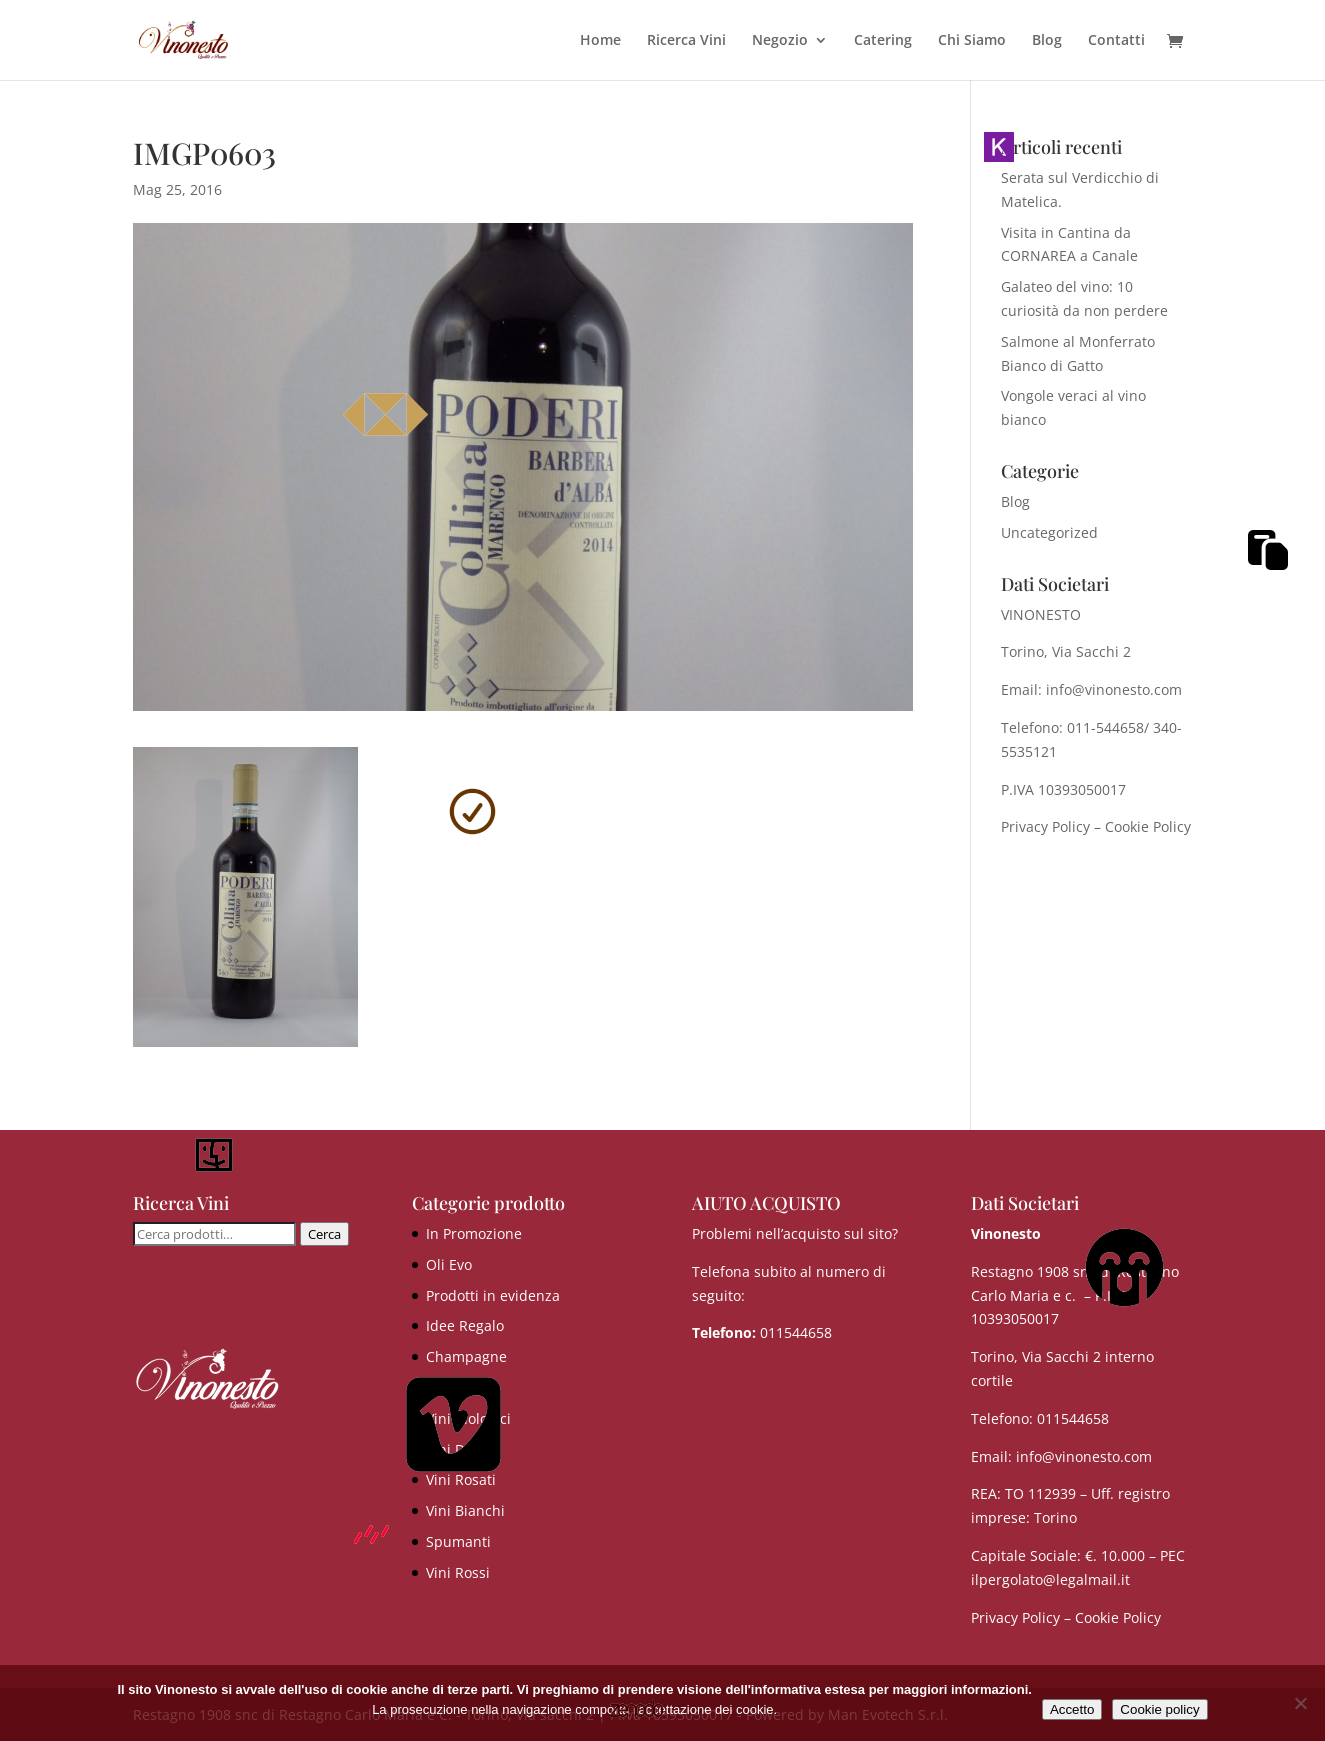  Describe the element at coordinates (1124, 1267) in the screenshot. I see `react with a crying or sad emotion` at that location.